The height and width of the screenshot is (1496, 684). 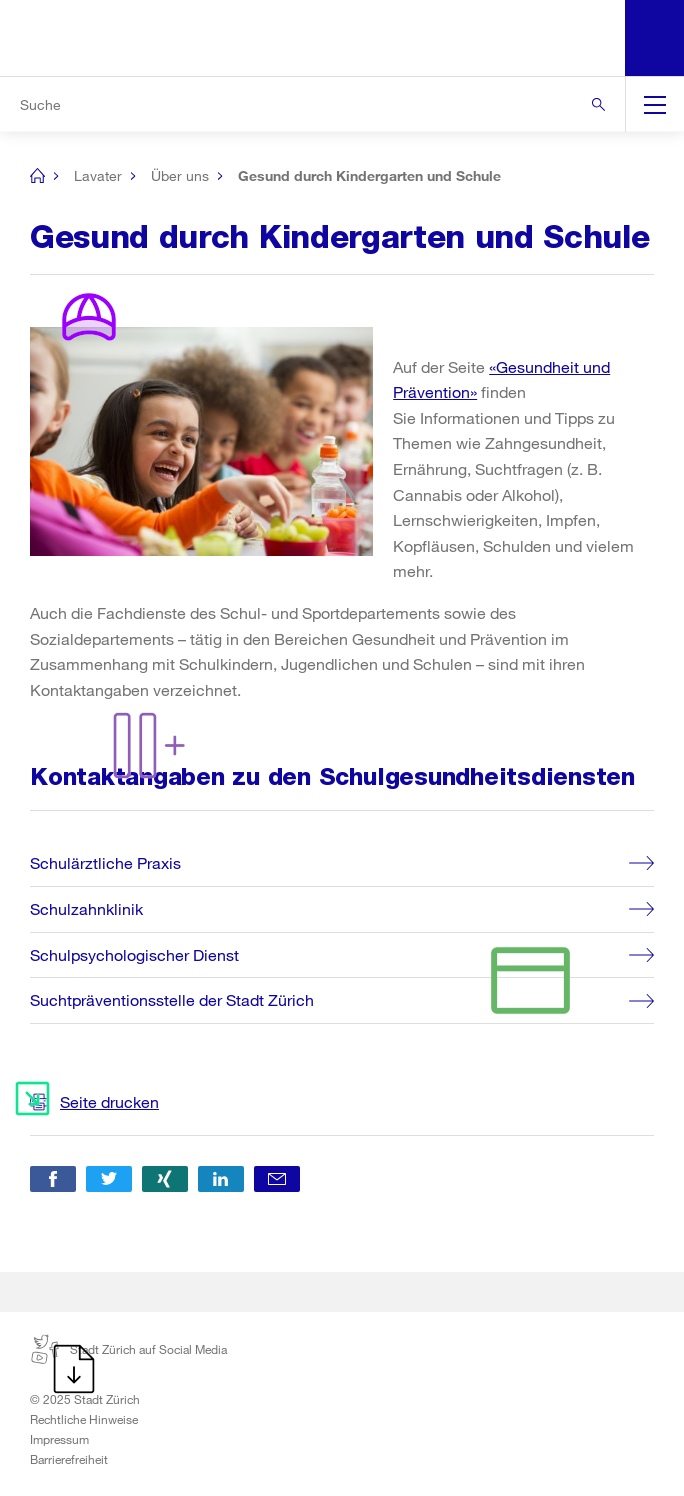 I want to click on browse hats or headwear options, so click(x=89, y=320).